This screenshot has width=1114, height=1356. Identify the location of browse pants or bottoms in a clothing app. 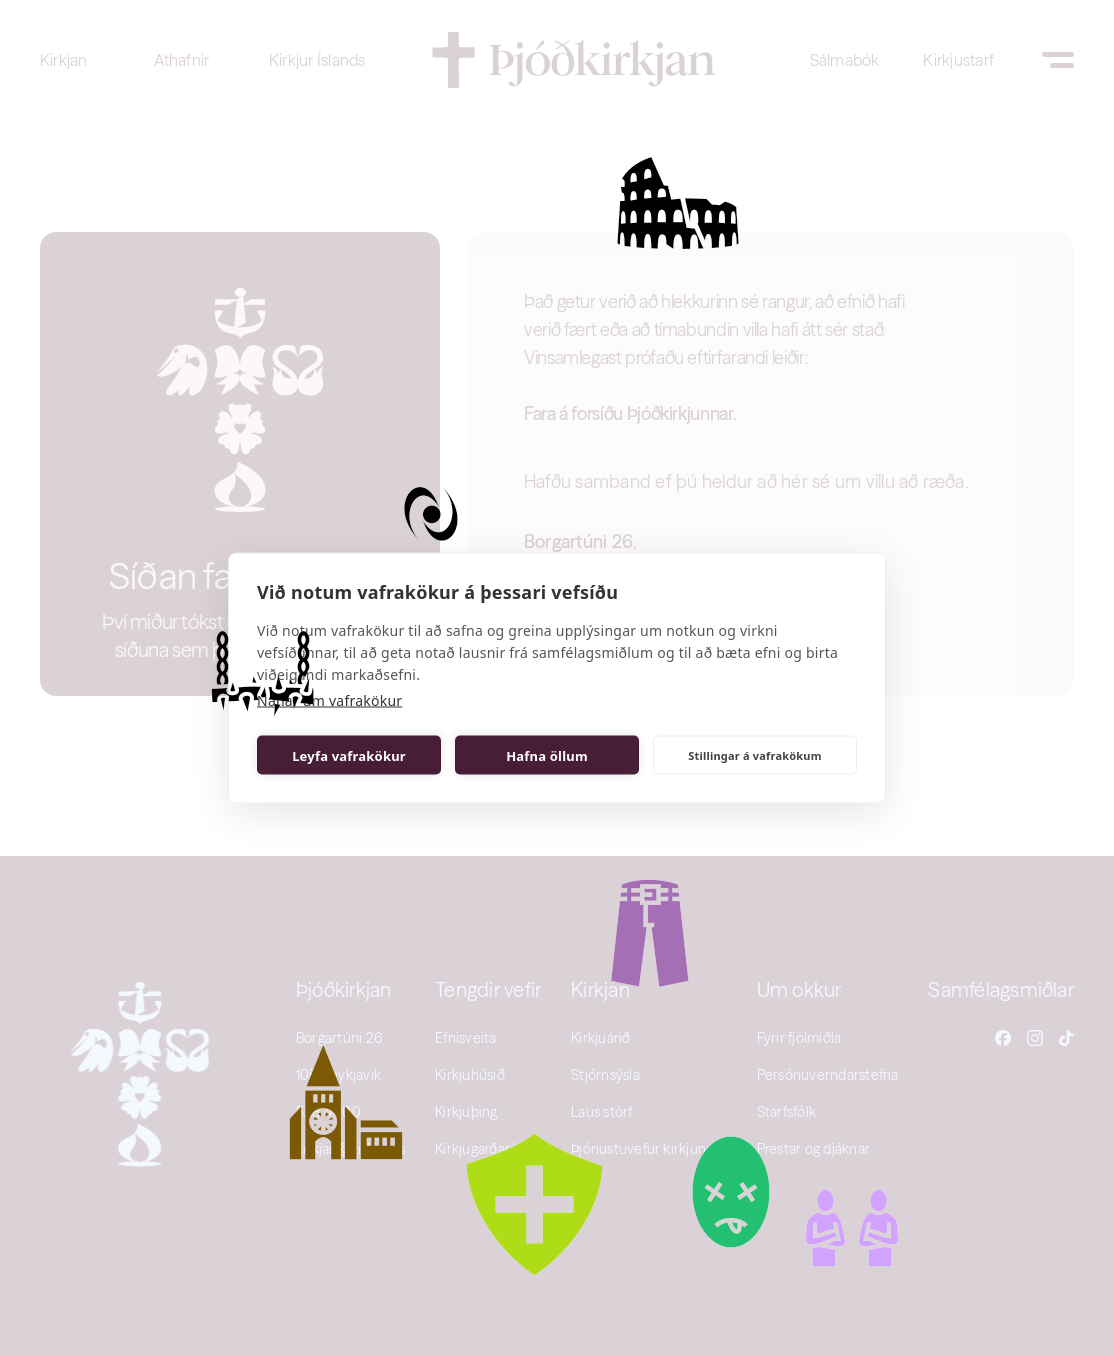
(648, 933).